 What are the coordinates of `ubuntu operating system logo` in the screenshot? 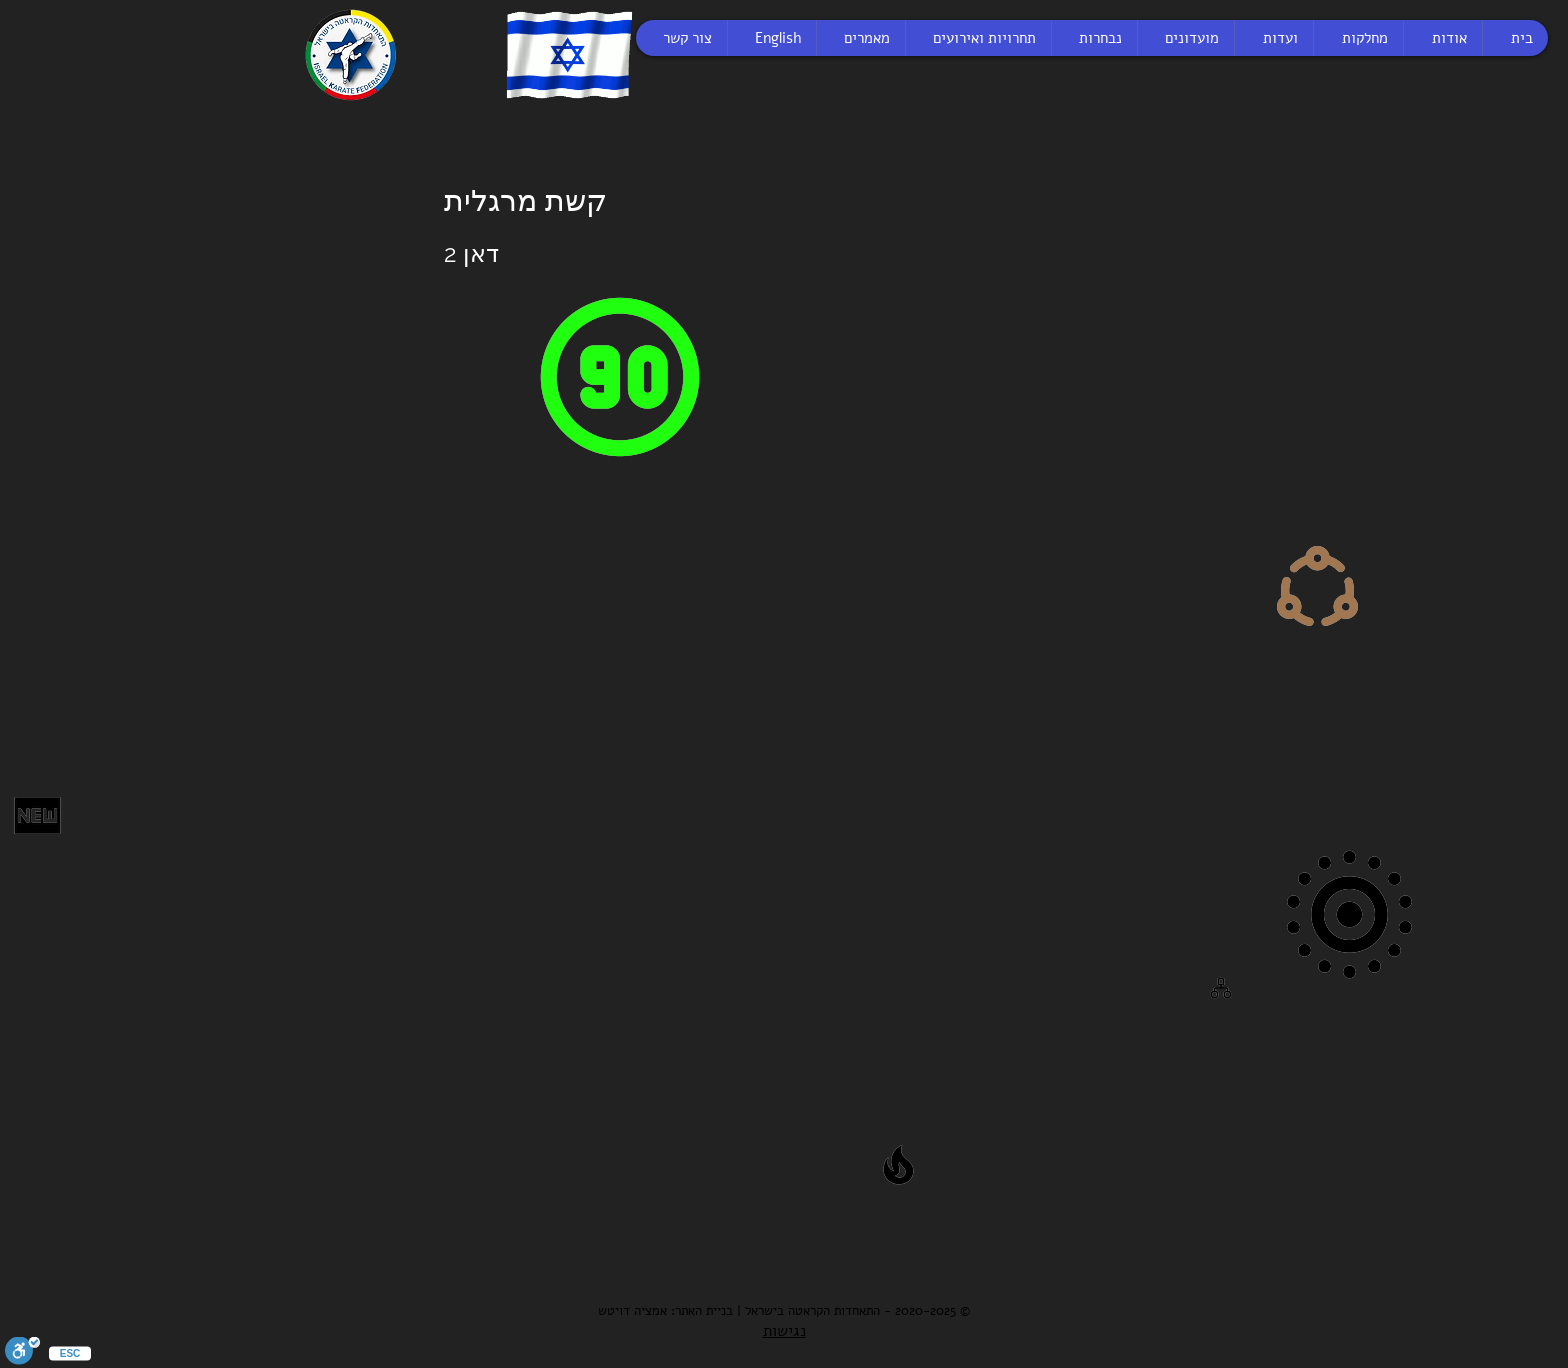 It's located at (1317, 586).